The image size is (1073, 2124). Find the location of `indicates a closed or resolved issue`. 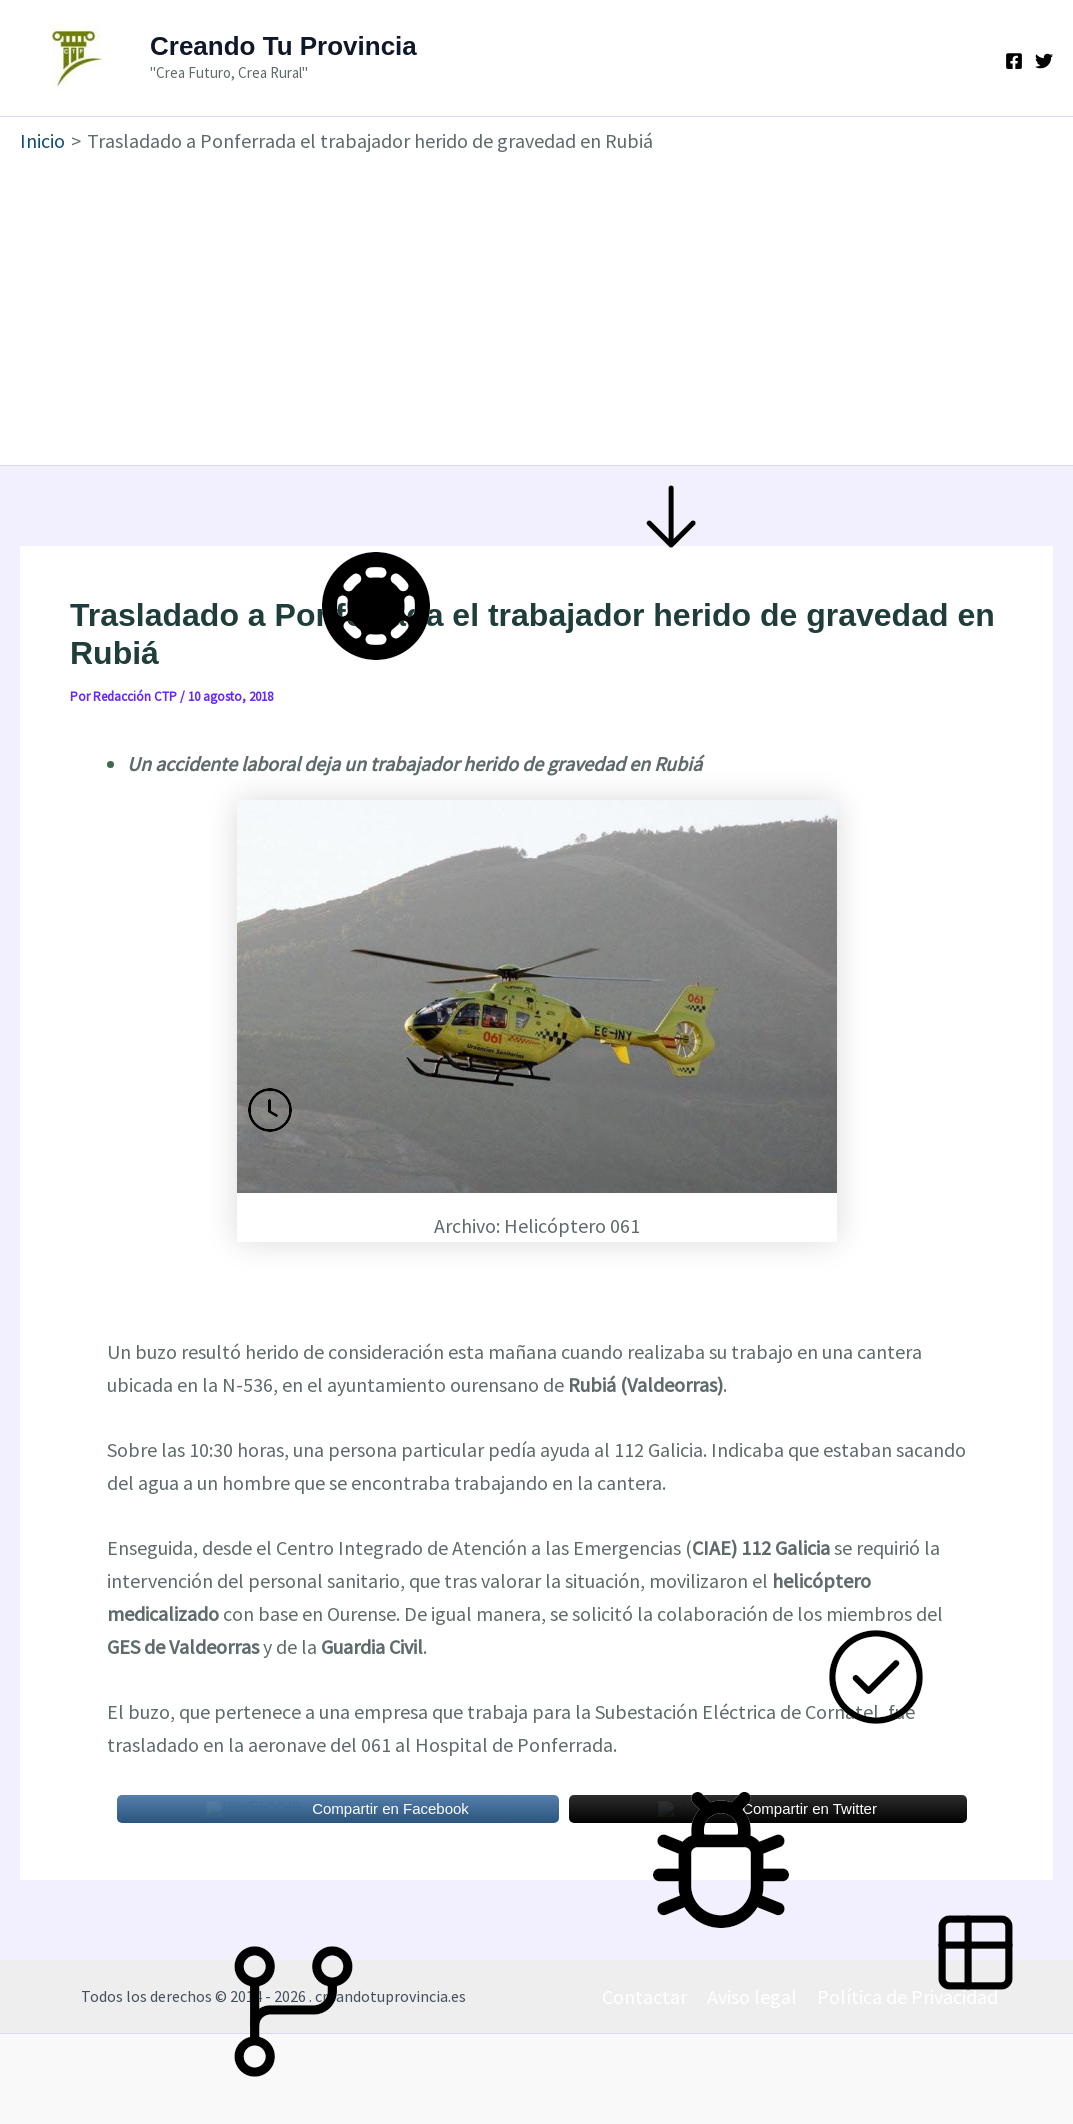

indicates a closed or resolved issue is located at coordinates (876, 1677).